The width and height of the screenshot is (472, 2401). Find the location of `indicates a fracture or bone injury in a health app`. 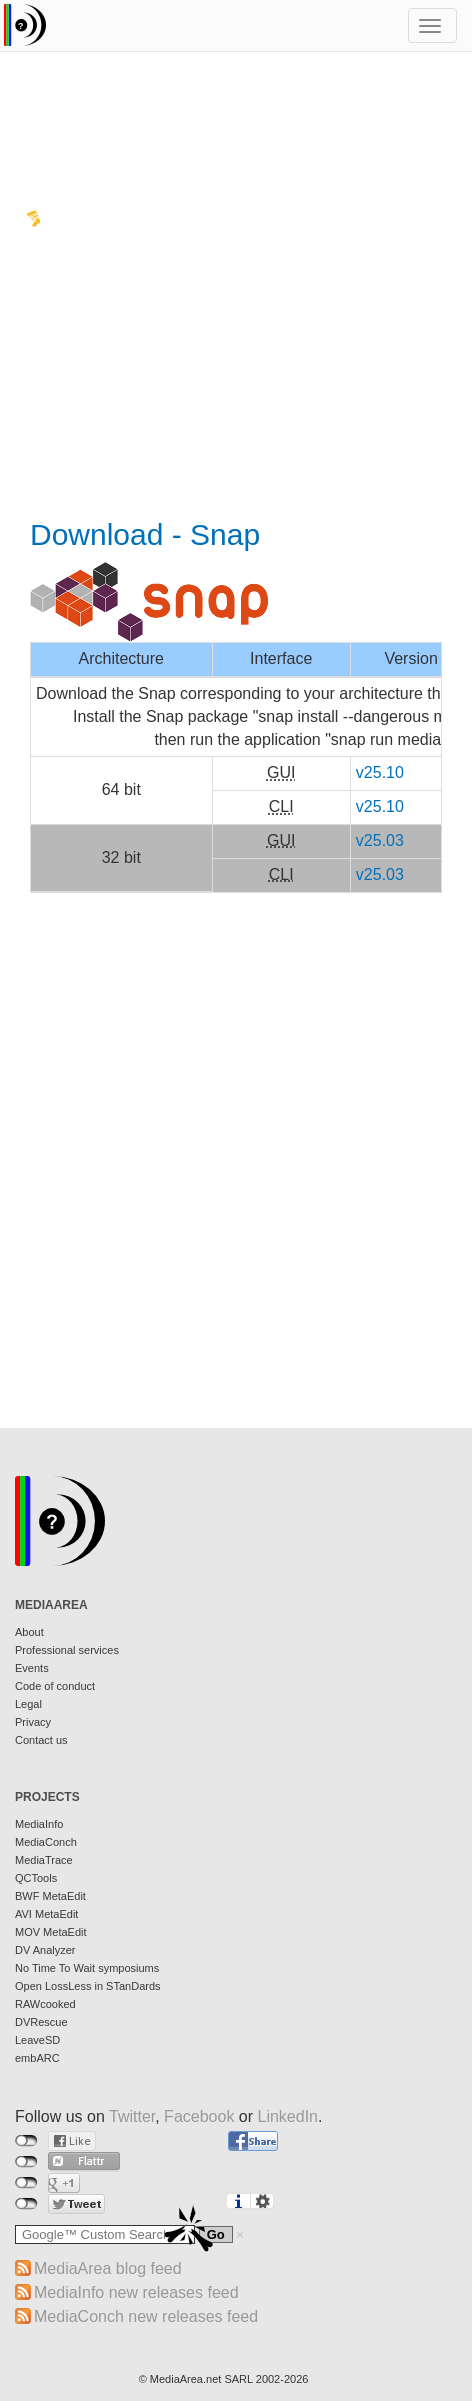

indicates a fracture or bone injury in a health app is located at coordinates (188, 2228).